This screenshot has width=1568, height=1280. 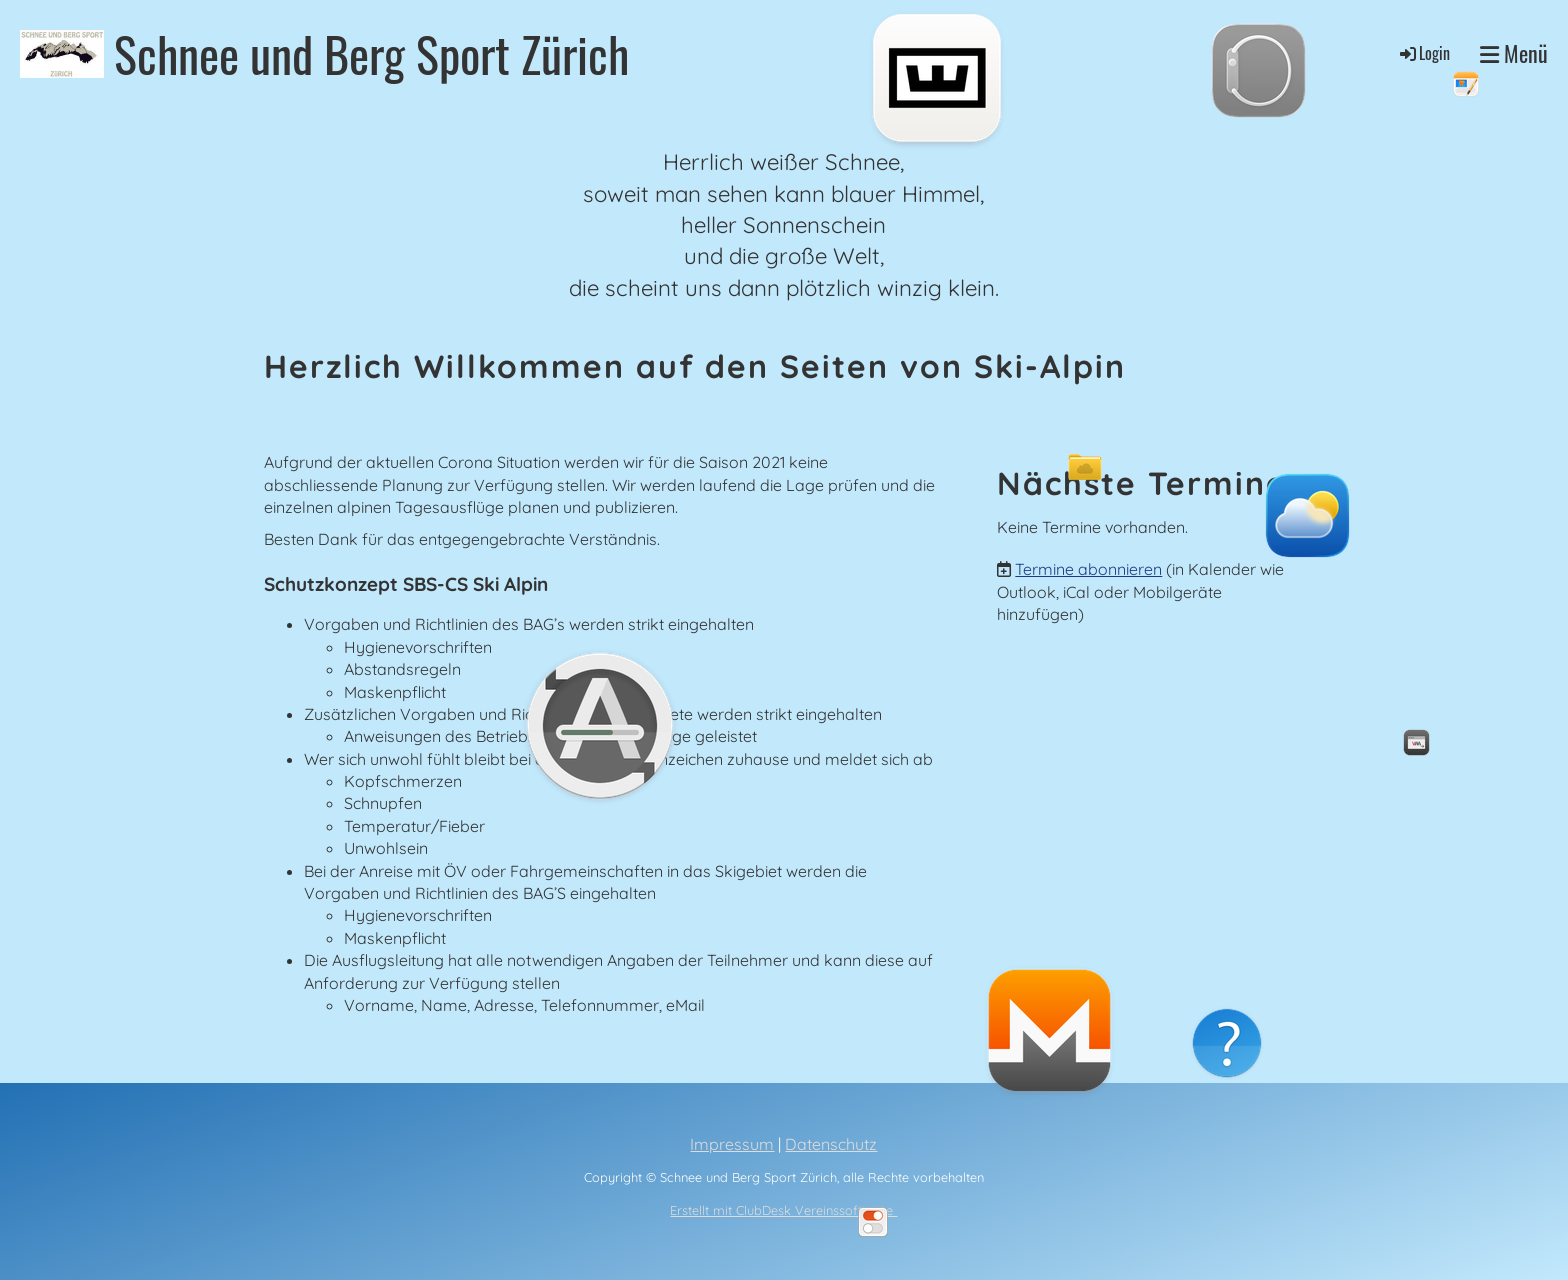 I want to click on open the help or support center, so click(x=1227, y=1043).